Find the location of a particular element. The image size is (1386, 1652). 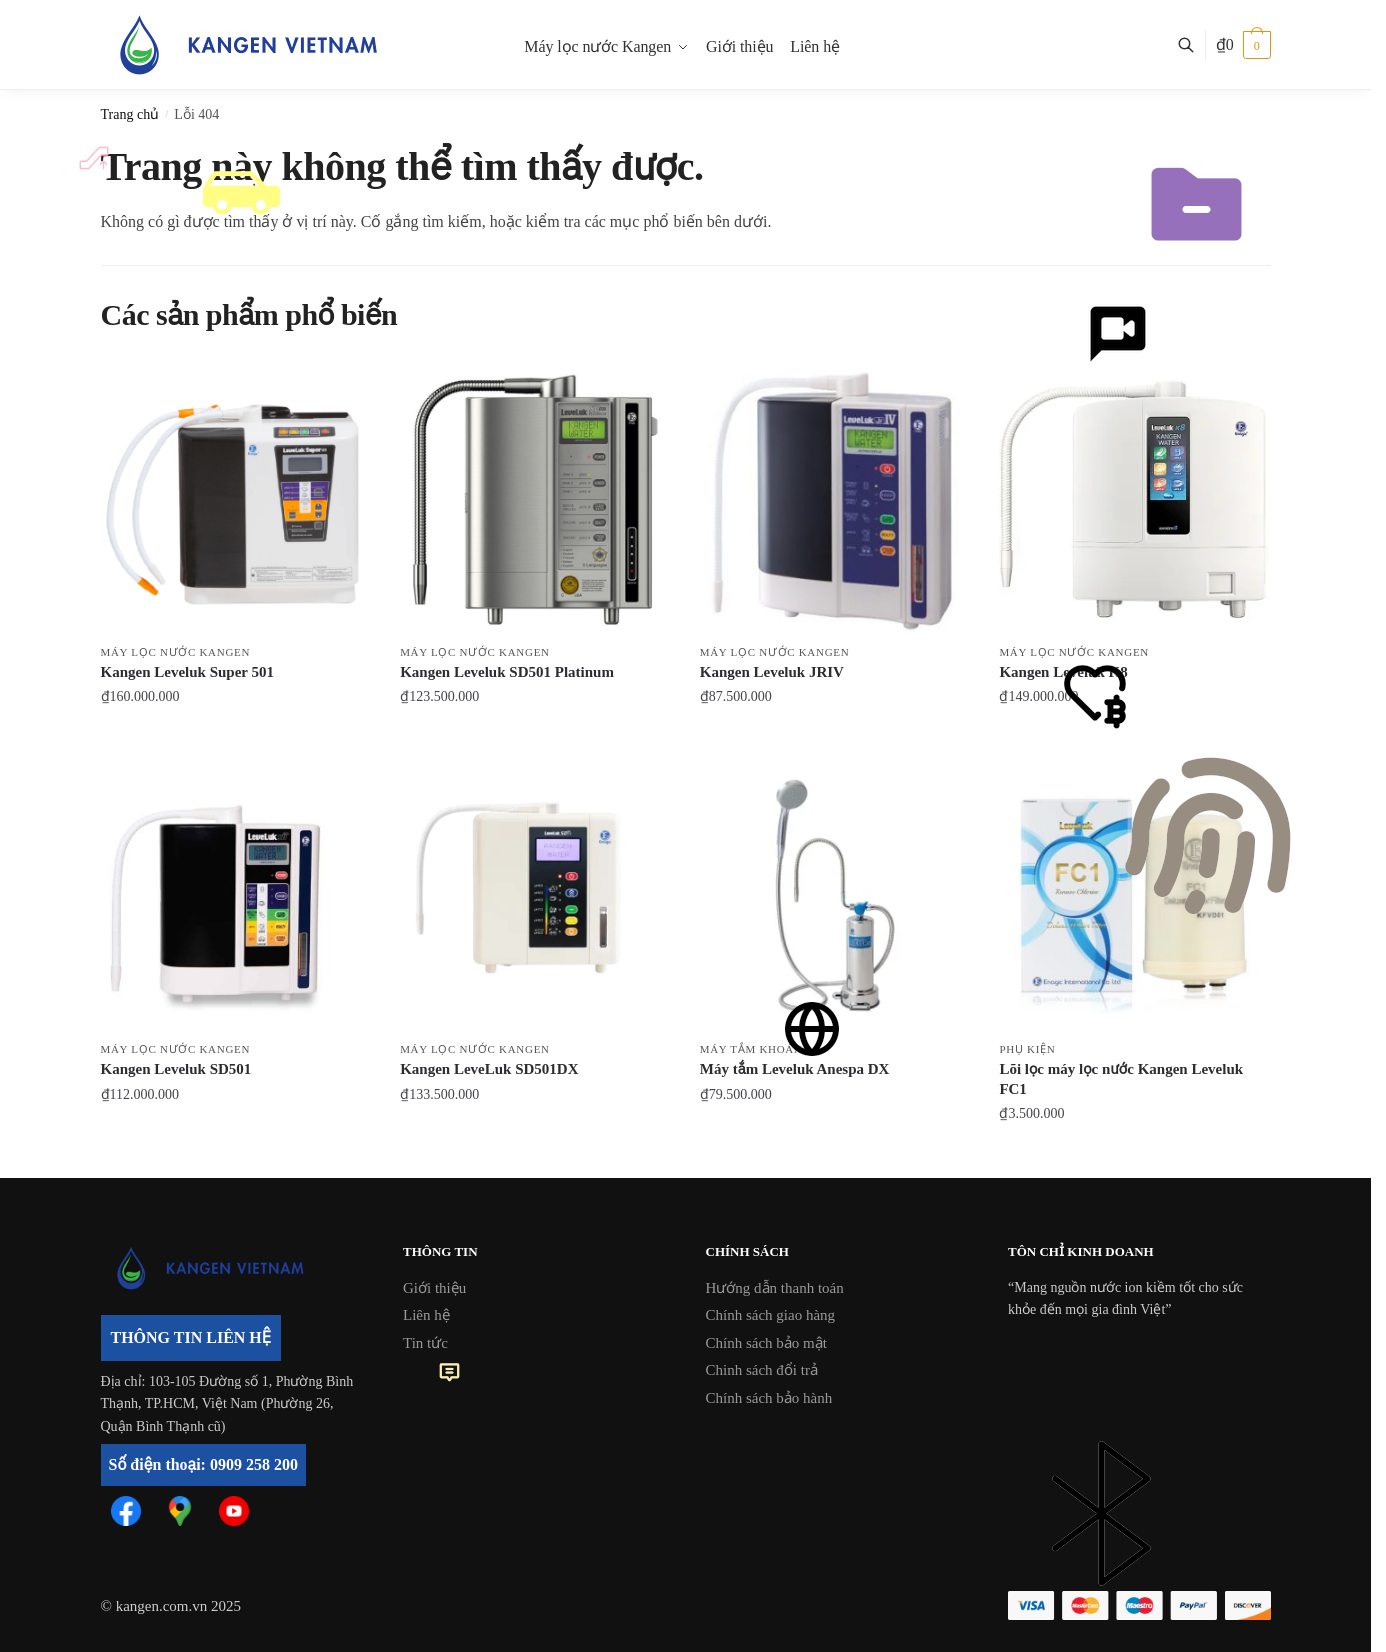

open chat or messaging is located at coordinates (449, 1371).